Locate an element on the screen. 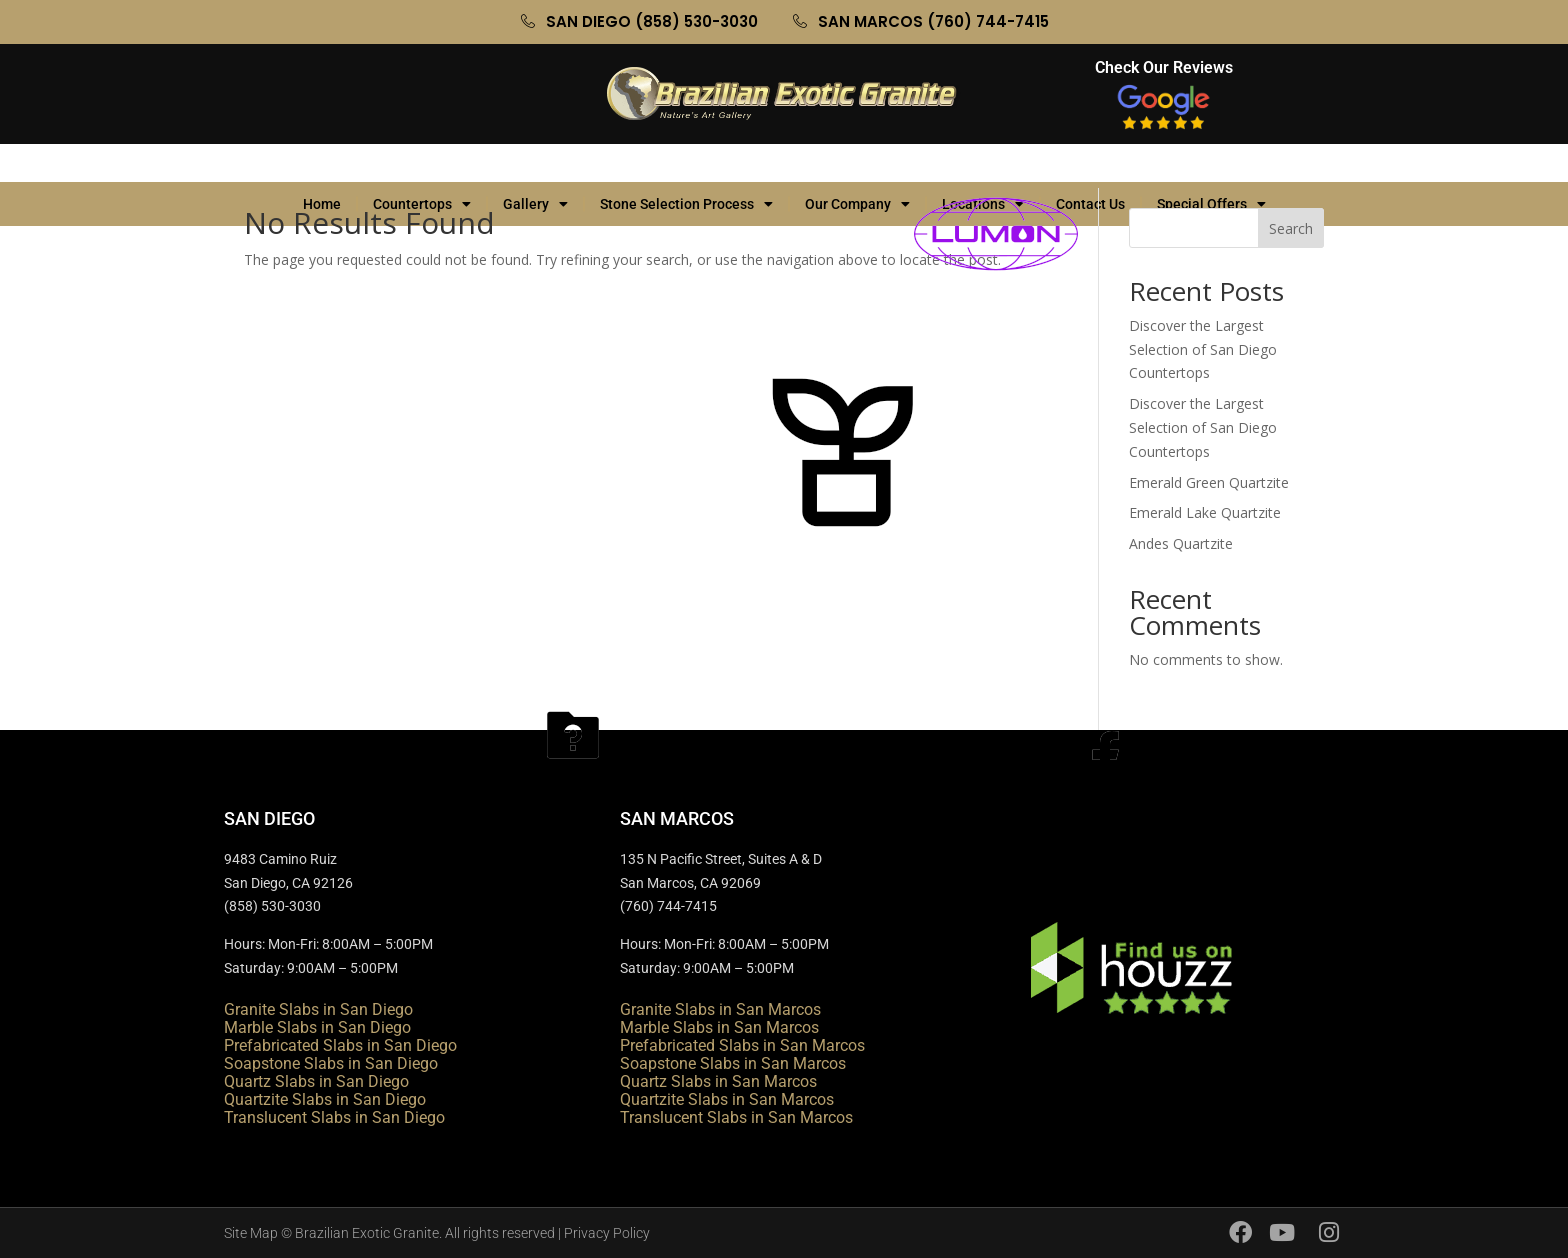 The width and height of the screenshot is (1568, 1258). open Facebook app is located at coordinates (1105, 756).